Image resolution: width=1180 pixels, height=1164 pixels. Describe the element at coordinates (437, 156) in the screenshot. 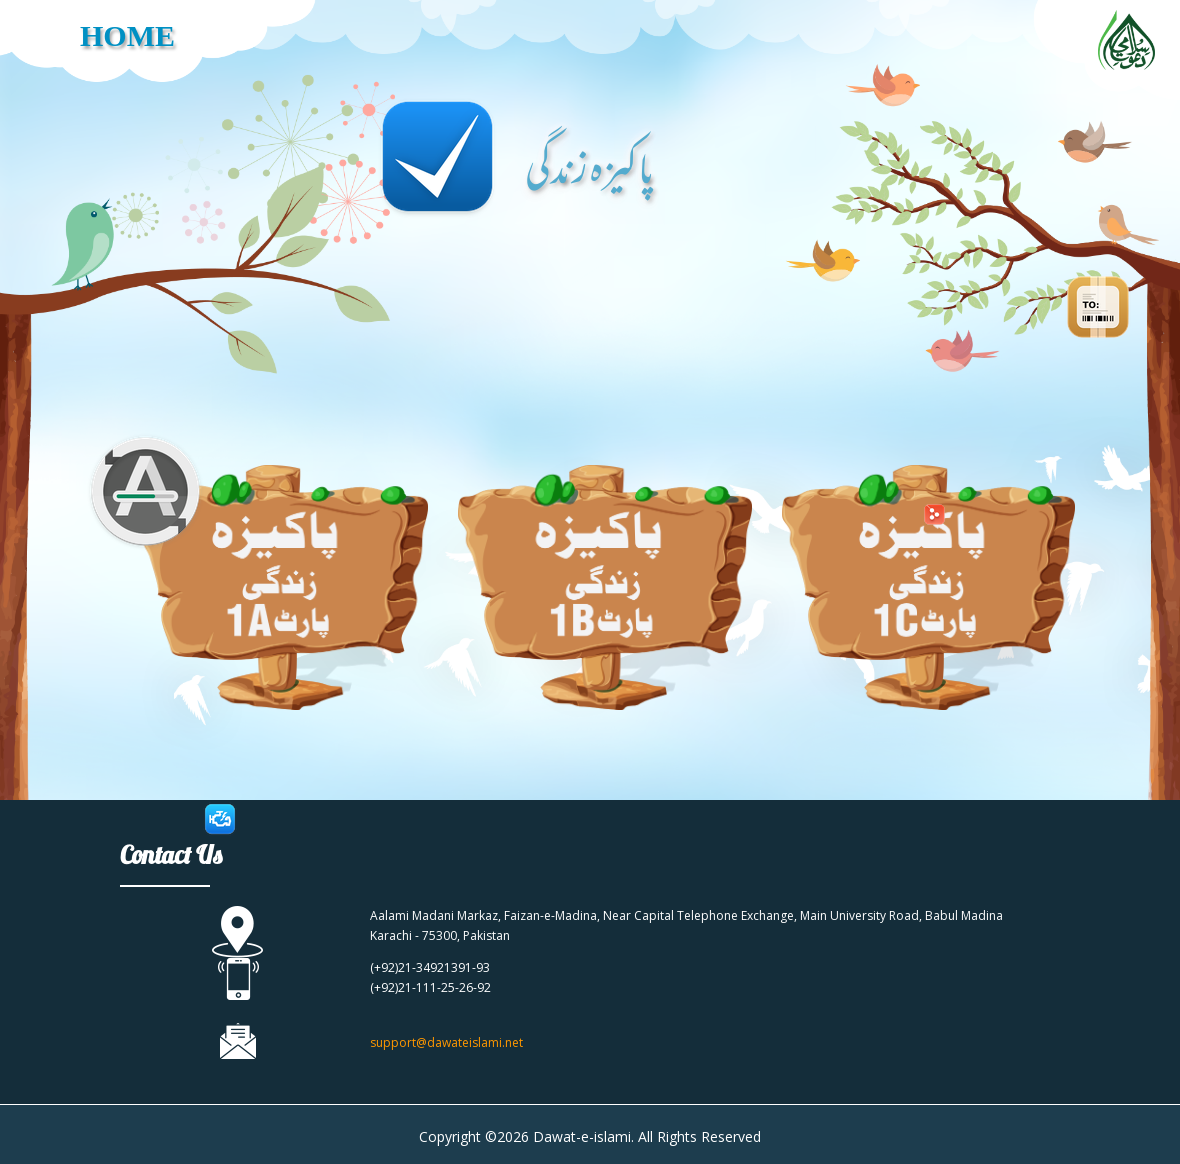

I see `open Super Productivity app` at that location.